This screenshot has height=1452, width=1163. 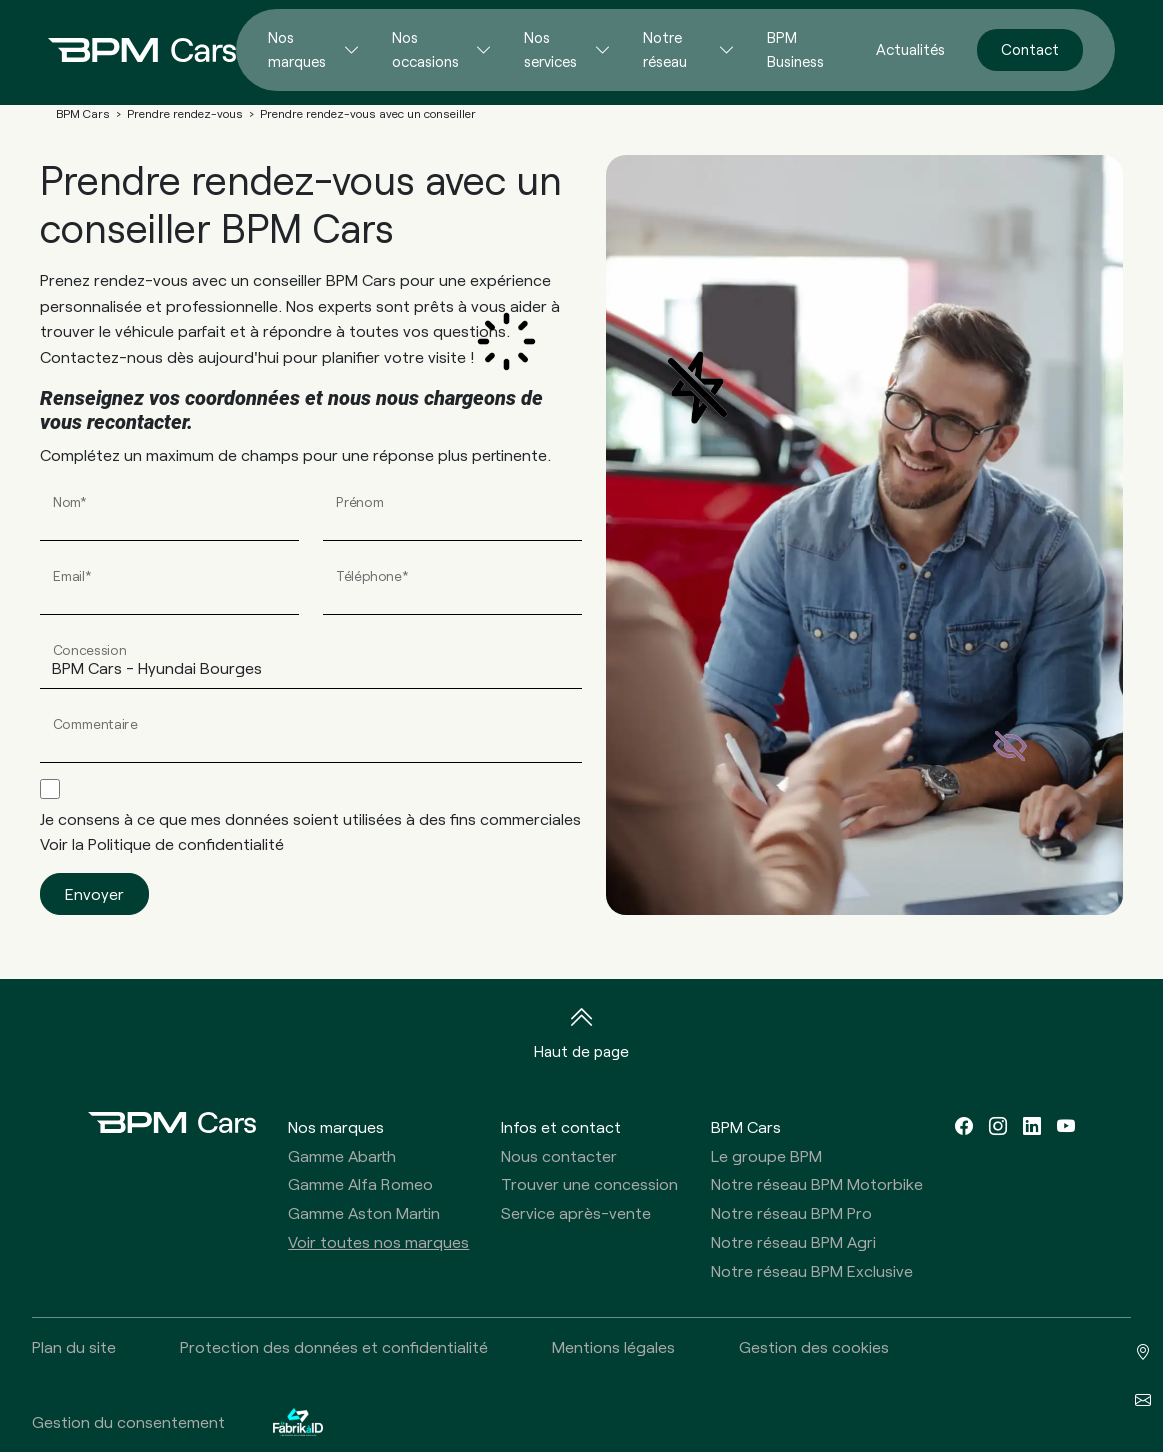 I want to click on disable camera flash, so click(x=697, y=387).